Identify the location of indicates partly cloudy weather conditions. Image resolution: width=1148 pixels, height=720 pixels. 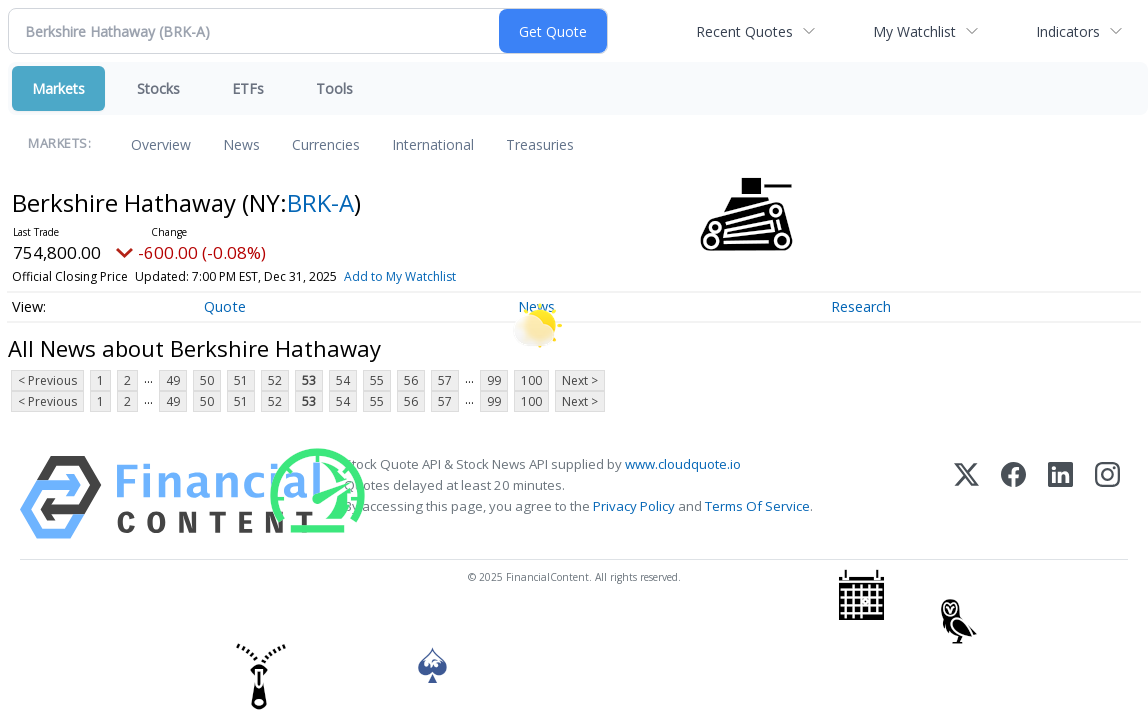
(537, 325).